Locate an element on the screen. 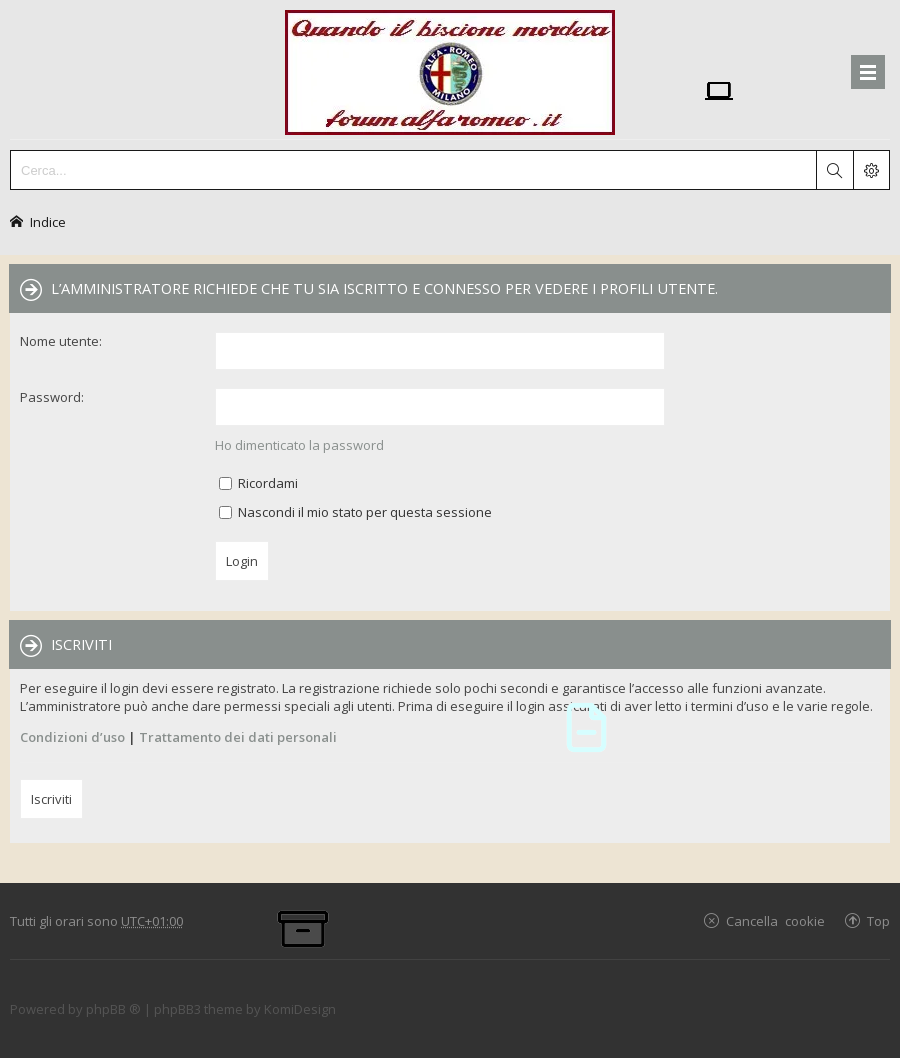 The height and width of the screenshot is (1058, 900). access desktop or computer settings is located at coordinates (719, 91).